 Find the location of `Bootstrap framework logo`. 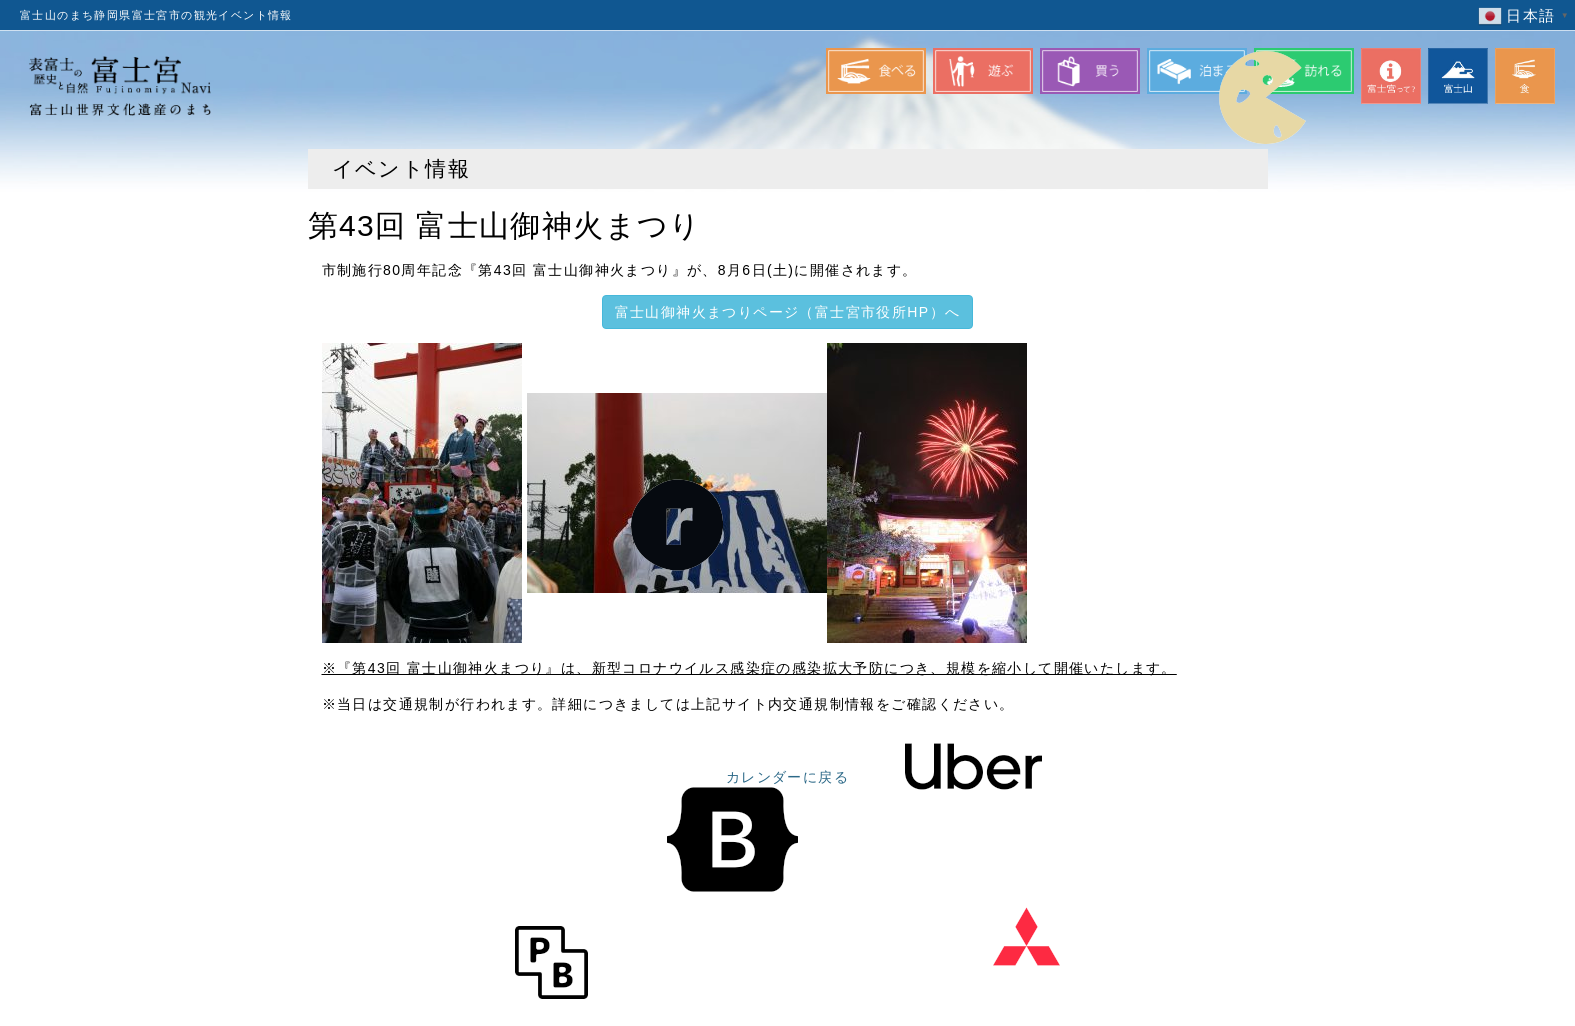

Bootstrap framework logo is located at coordinates (732, 839).